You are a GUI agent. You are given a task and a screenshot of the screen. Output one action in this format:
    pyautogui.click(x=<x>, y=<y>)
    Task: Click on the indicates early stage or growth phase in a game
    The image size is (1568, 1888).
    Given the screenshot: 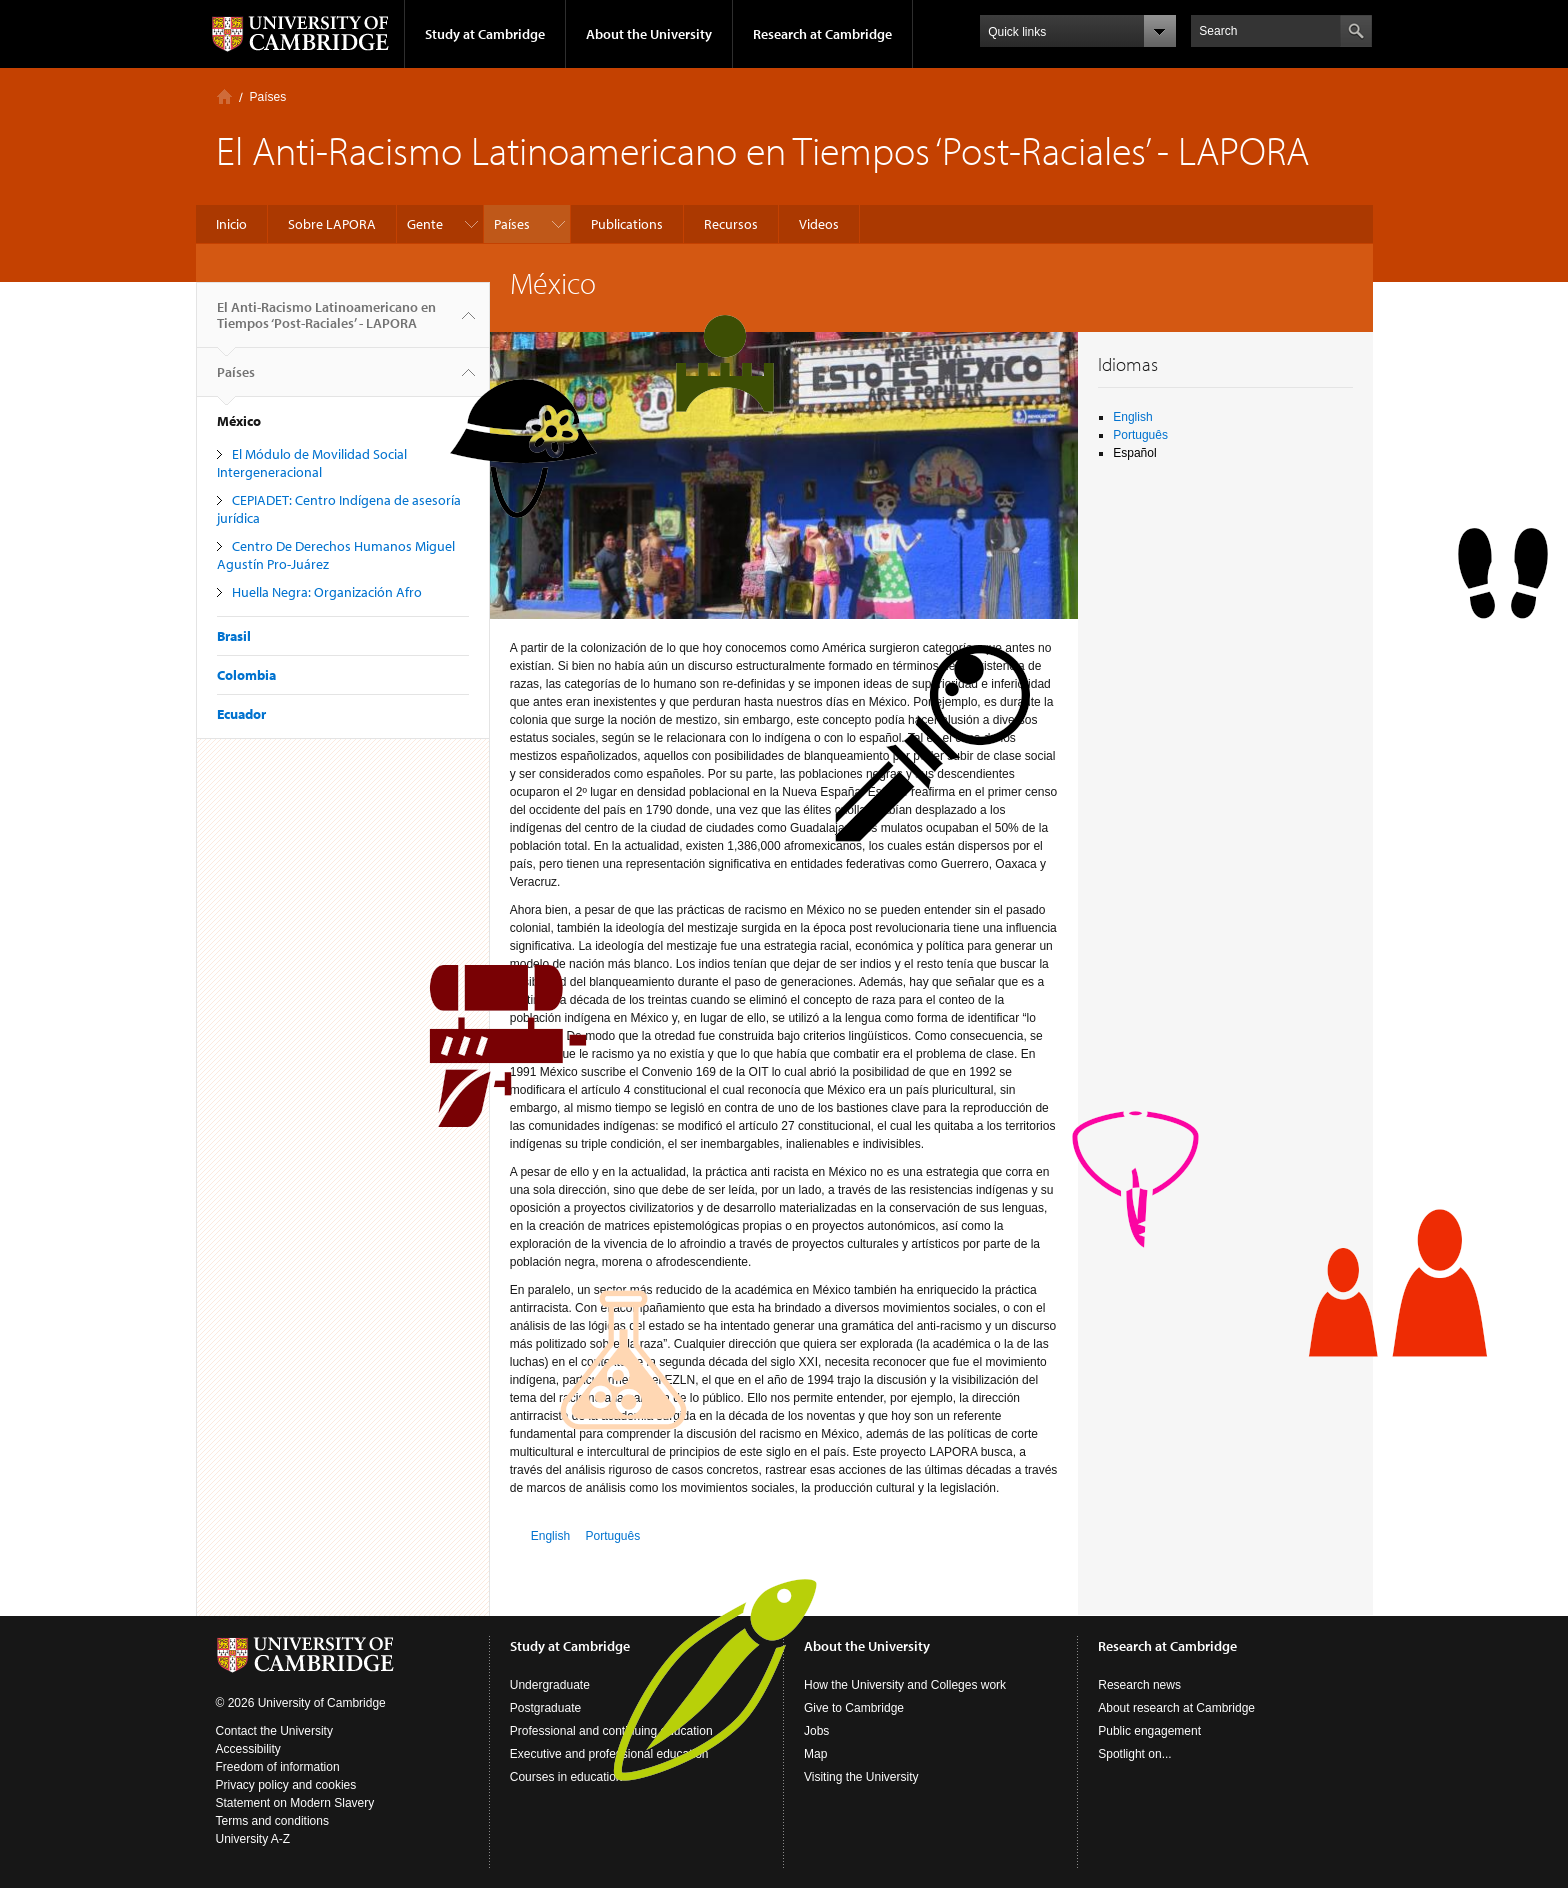 What is the action you would take?
    pyautogui.click(x=715, y=1675)
    